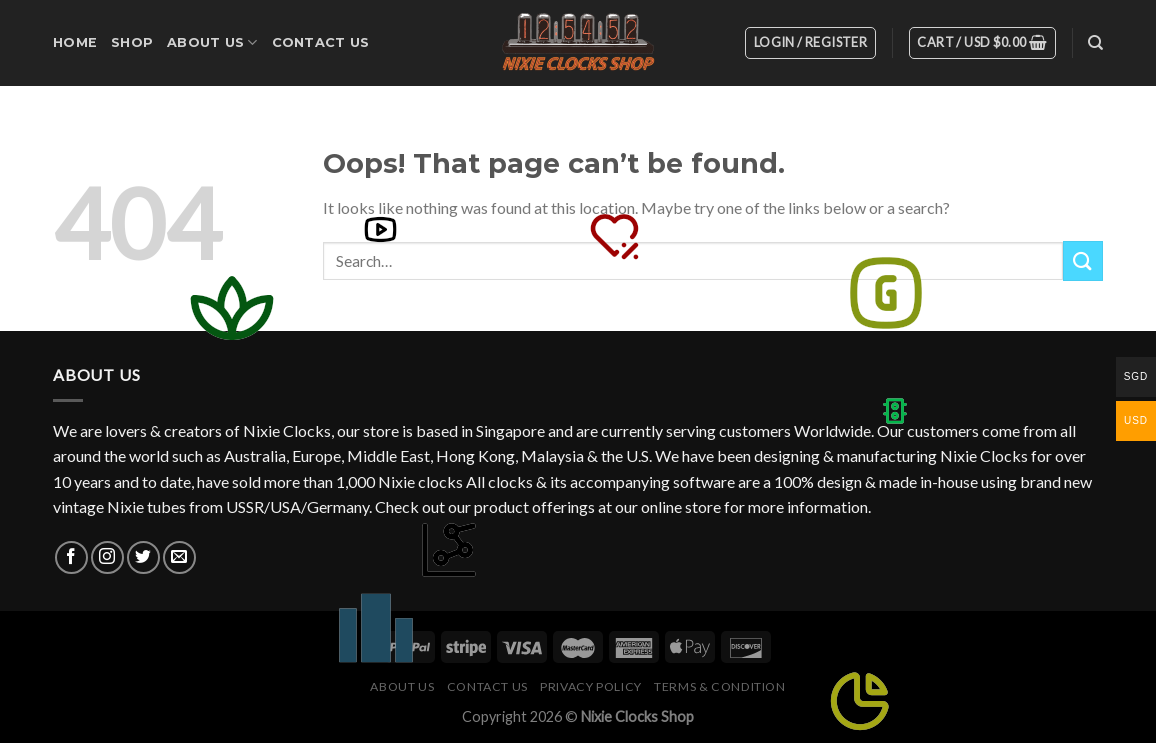 This screenshot has height=743, width=1156. Describe the element at coordinates (614, 235) in the screenshot. I see `view discounted favorites or wishlist items` at that location.